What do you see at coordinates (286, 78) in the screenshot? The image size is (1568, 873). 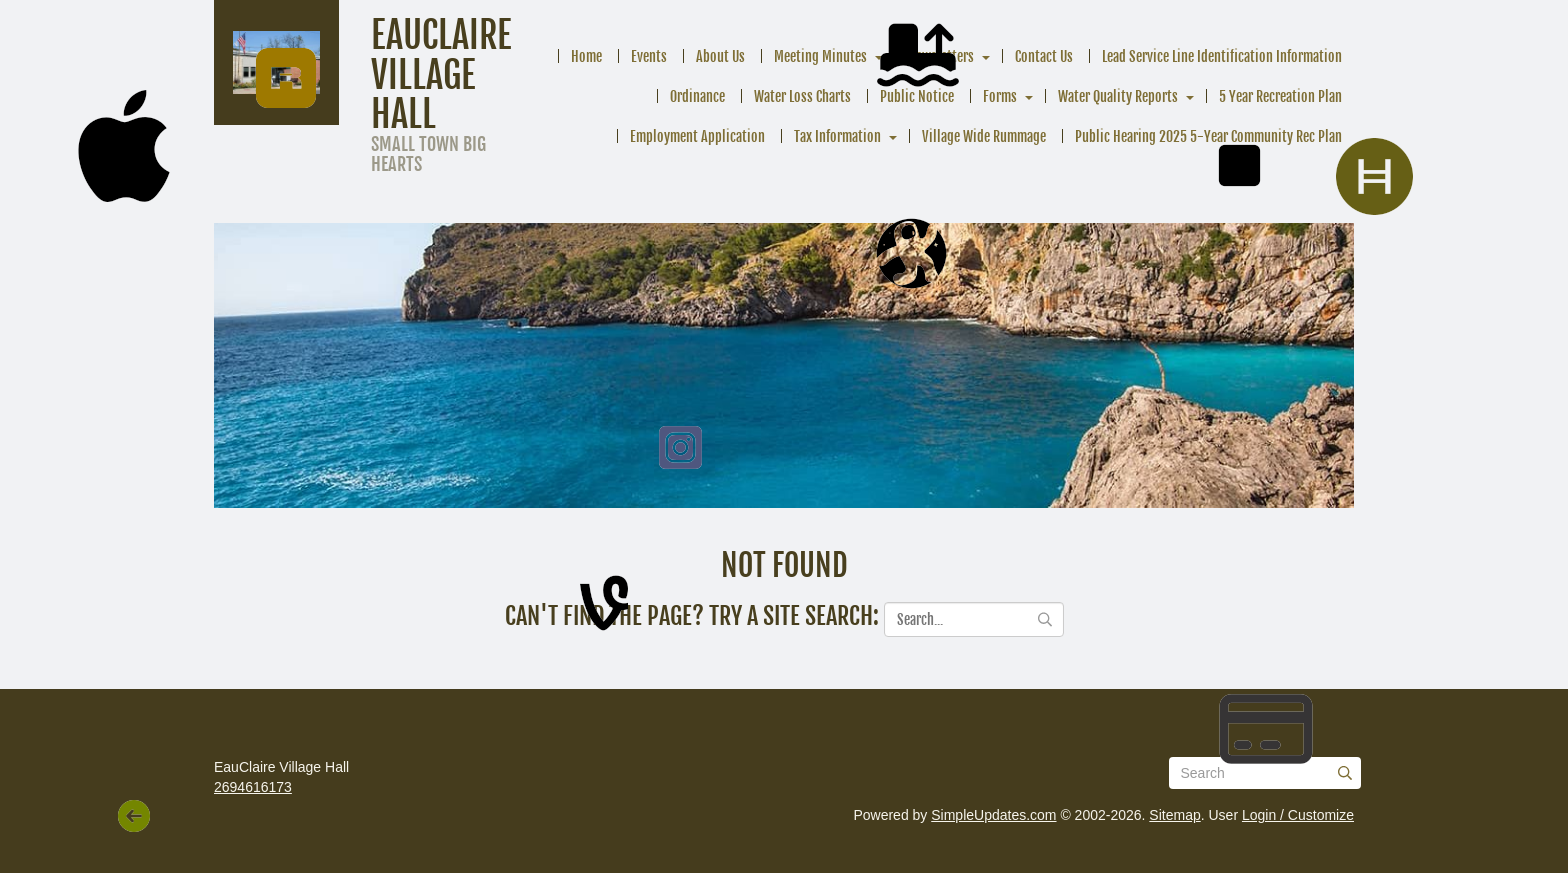 I see `open the rarible NFT marketplace app` at bounding box center [286, 78].